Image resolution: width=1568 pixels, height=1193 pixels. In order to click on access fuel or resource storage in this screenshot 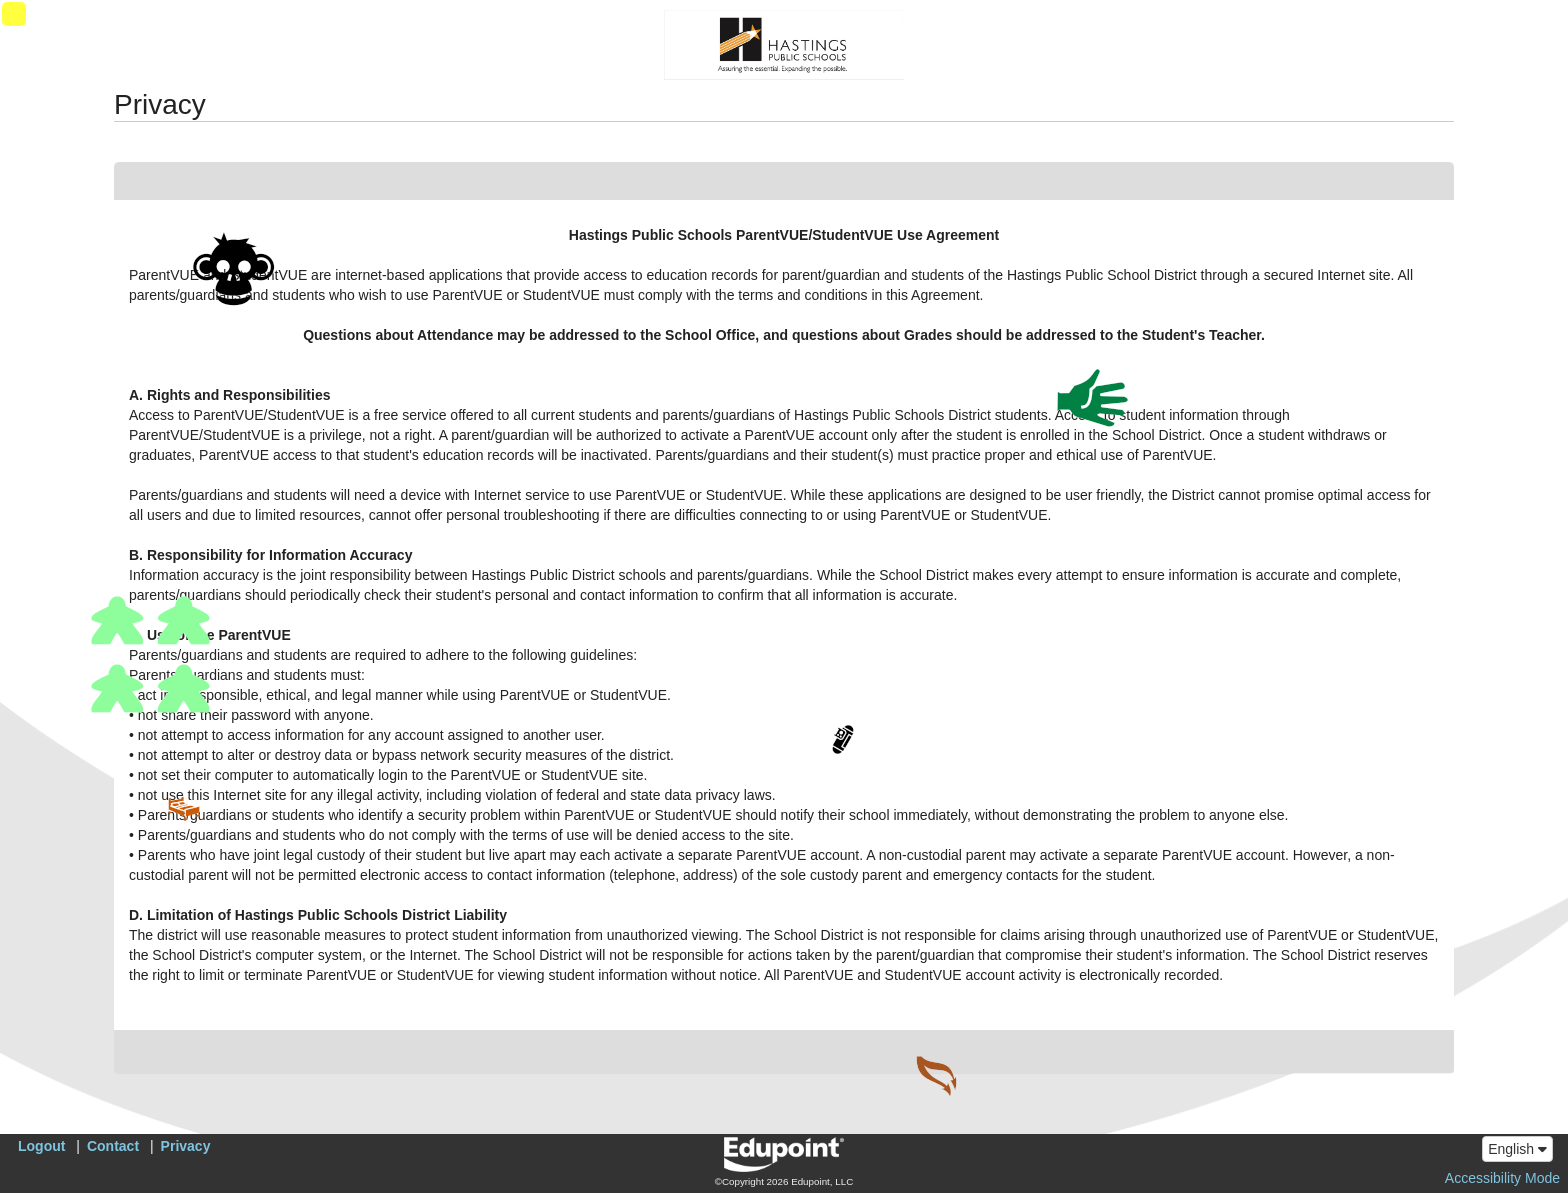, I will do `click(843, 739)`.